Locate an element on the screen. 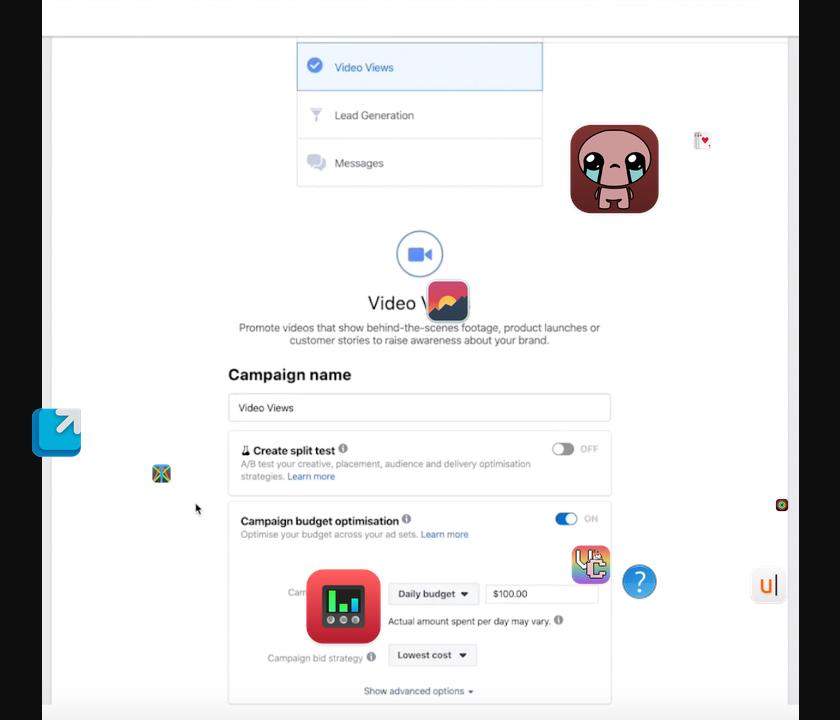 Image resolution: width=840 pixels, height=720 pixels. open help or support center is located at coordinates (639, 581).